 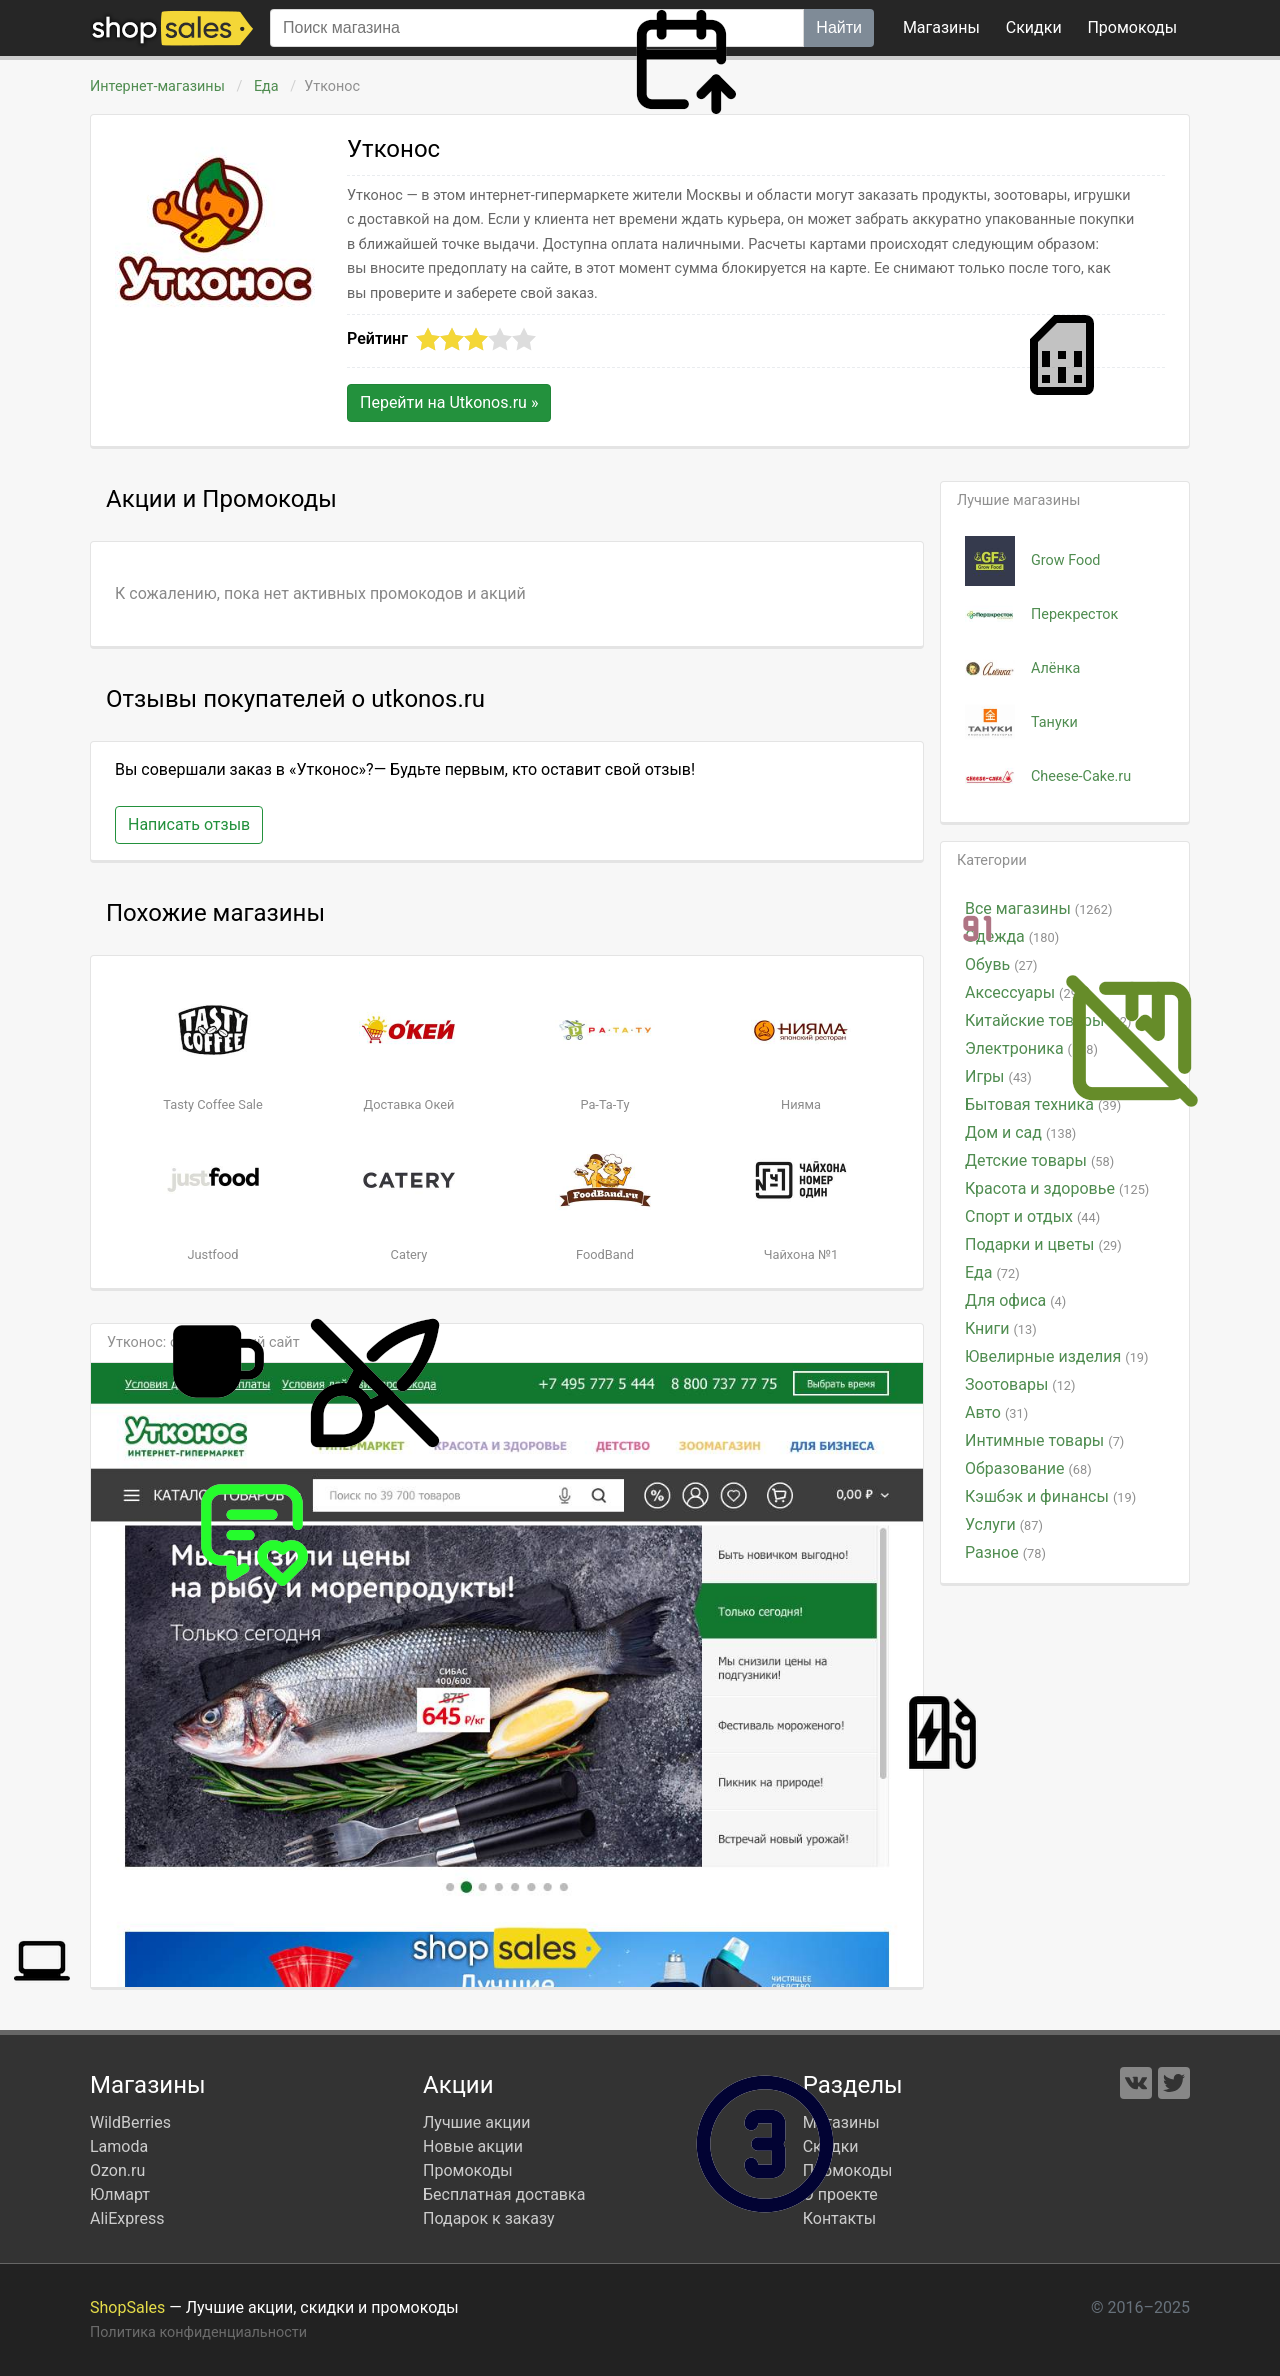 What do you see at coordinates (218, 1361) in the screenshot?
I see `access coffee break or break time features` at bounding box center [218, 1361].